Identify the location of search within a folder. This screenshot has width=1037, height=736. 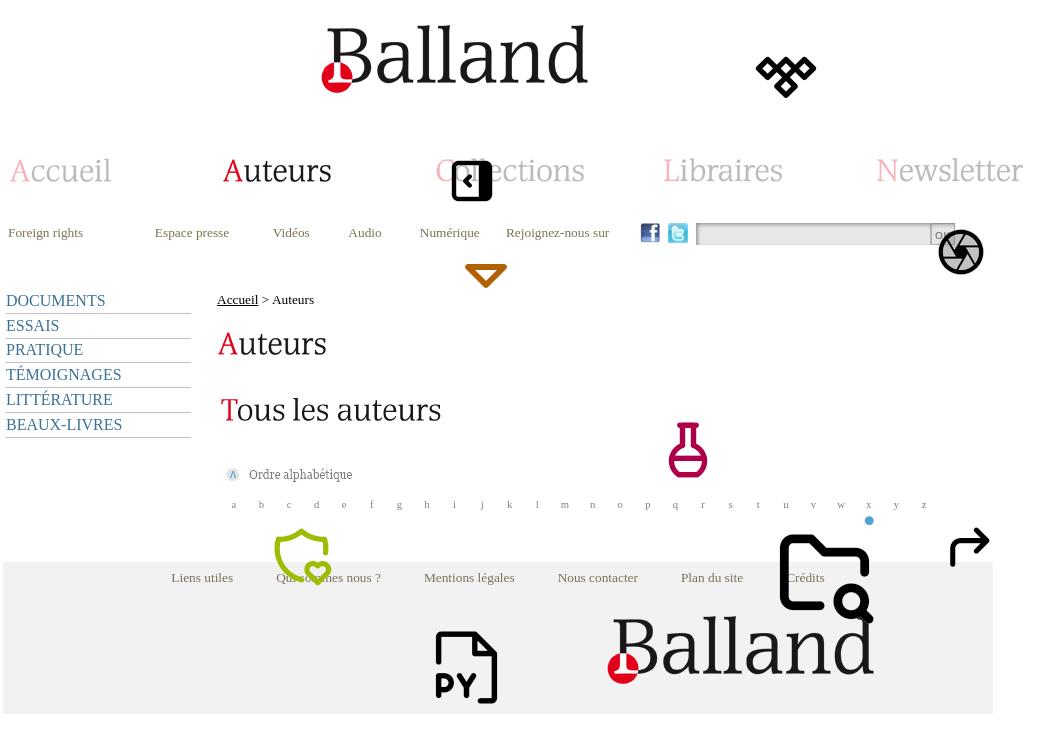
(824, 574).